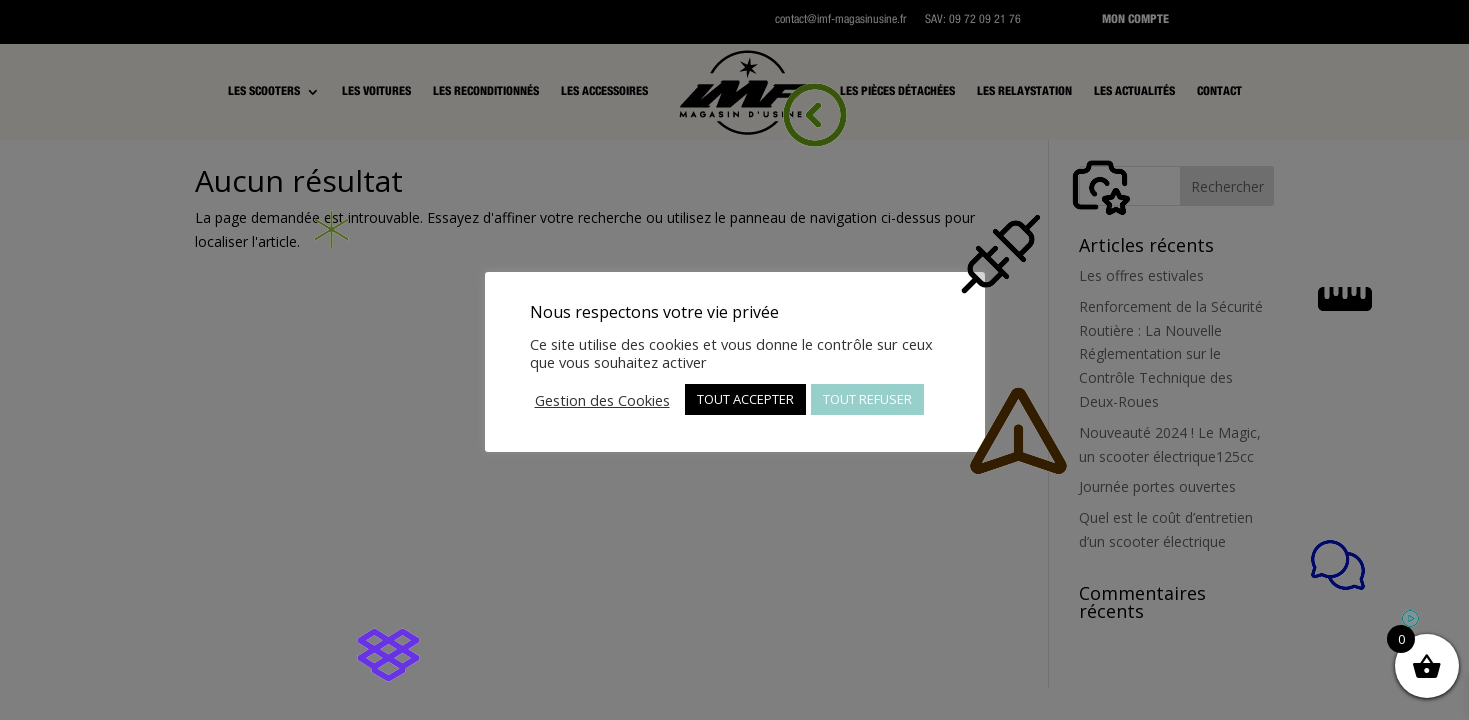  Describe the element at coordinates (1100, 185) in the screenshot. I see `mark a photo as favorite` at that location.